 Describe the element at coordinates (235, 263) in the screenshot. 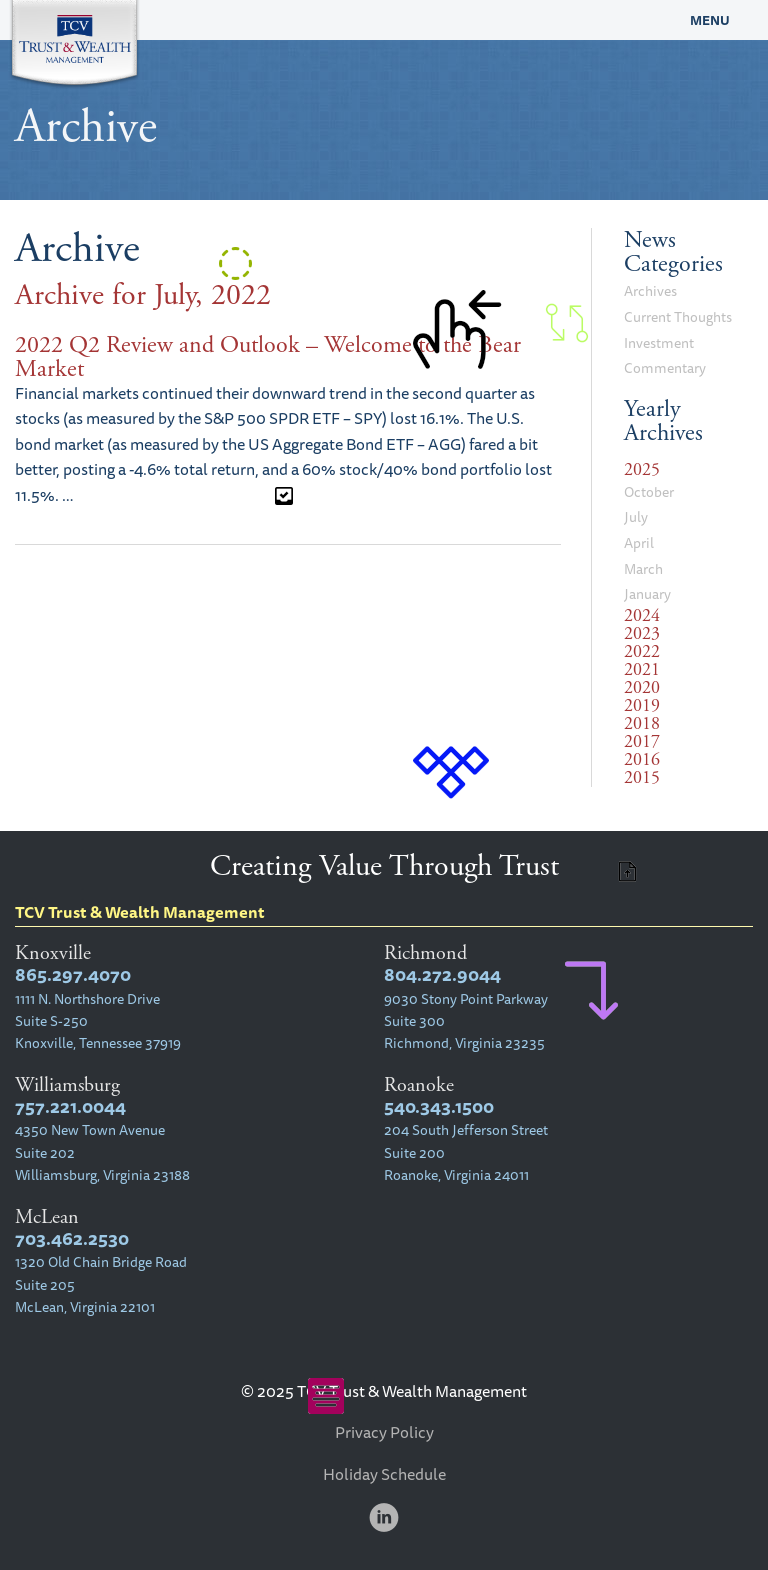

I see `create a new draft issue` at that location.